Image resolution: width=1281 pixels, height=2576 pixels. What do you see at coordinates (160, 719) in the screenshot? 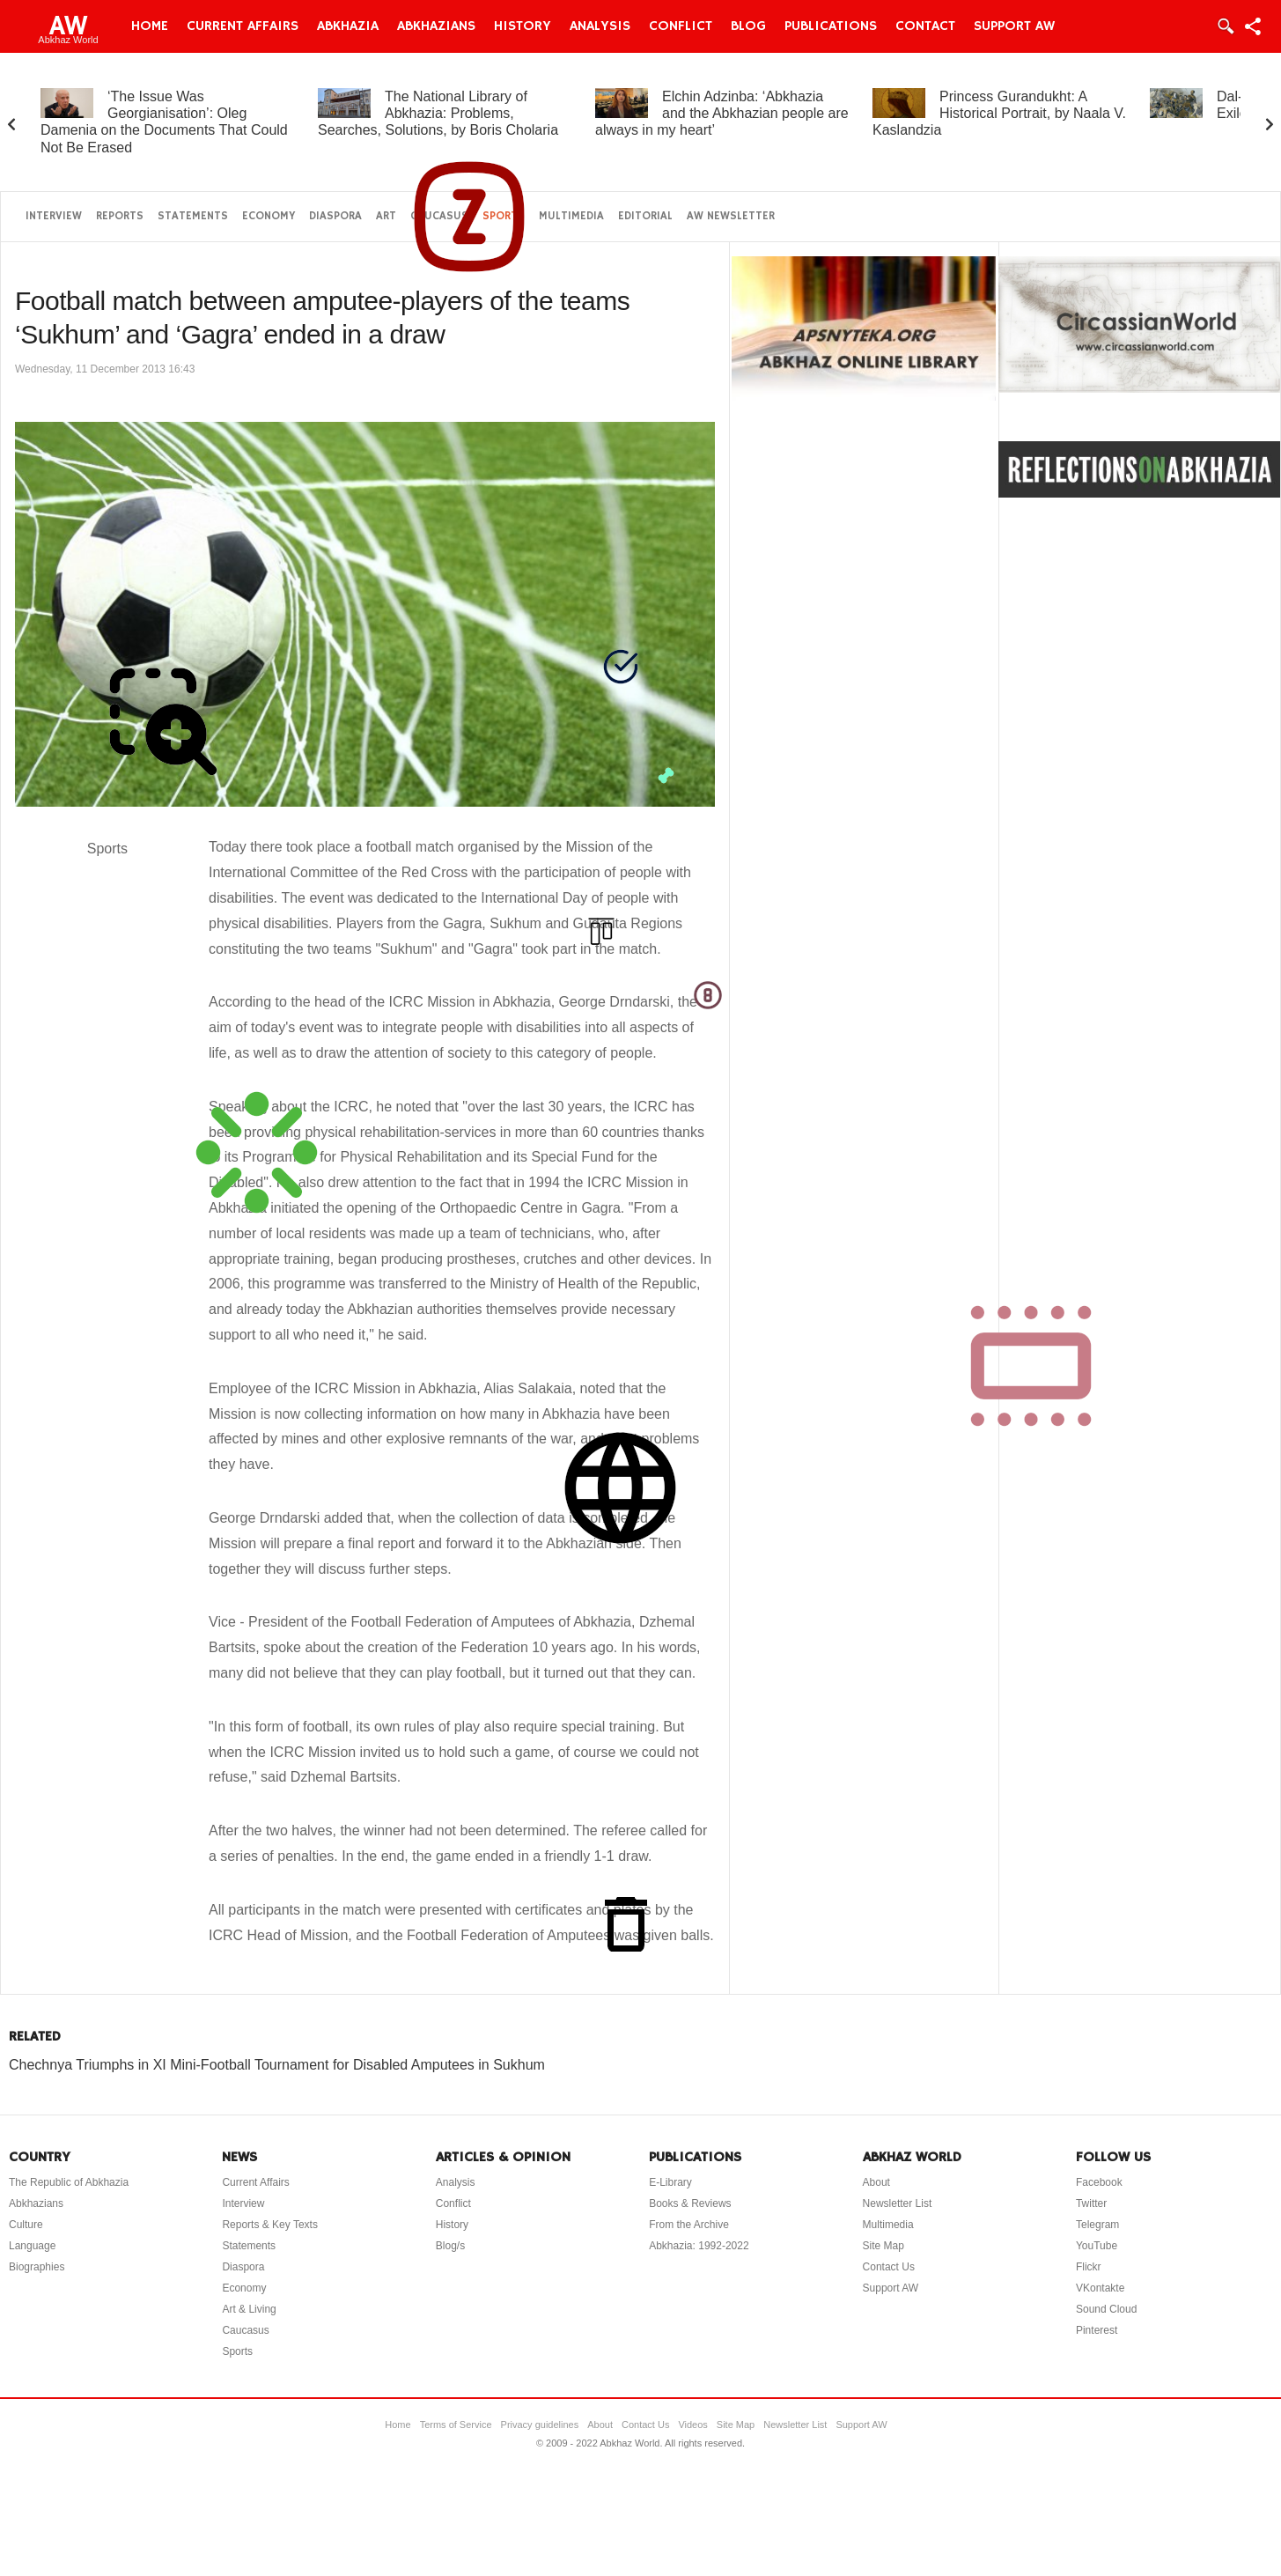
I see `zoom in on a selected area` at bounding box center [160, 719].